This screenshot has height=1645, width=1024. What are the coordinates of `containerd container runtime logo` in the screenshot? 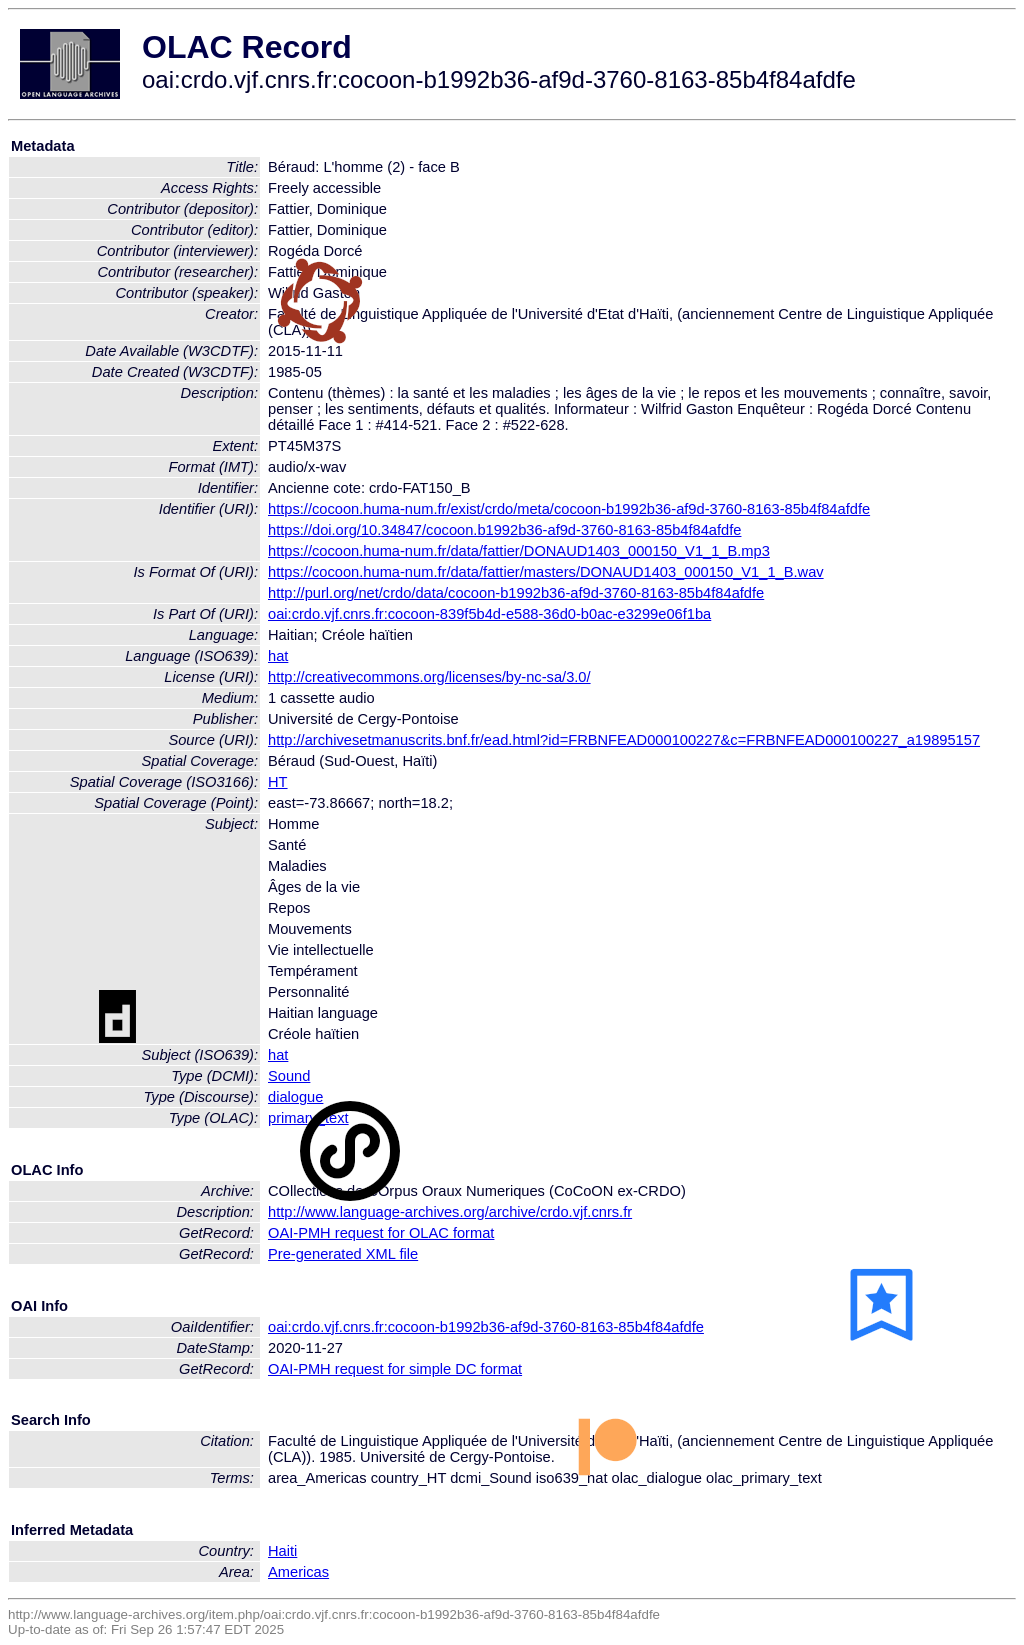 It's located at (117, 1016).